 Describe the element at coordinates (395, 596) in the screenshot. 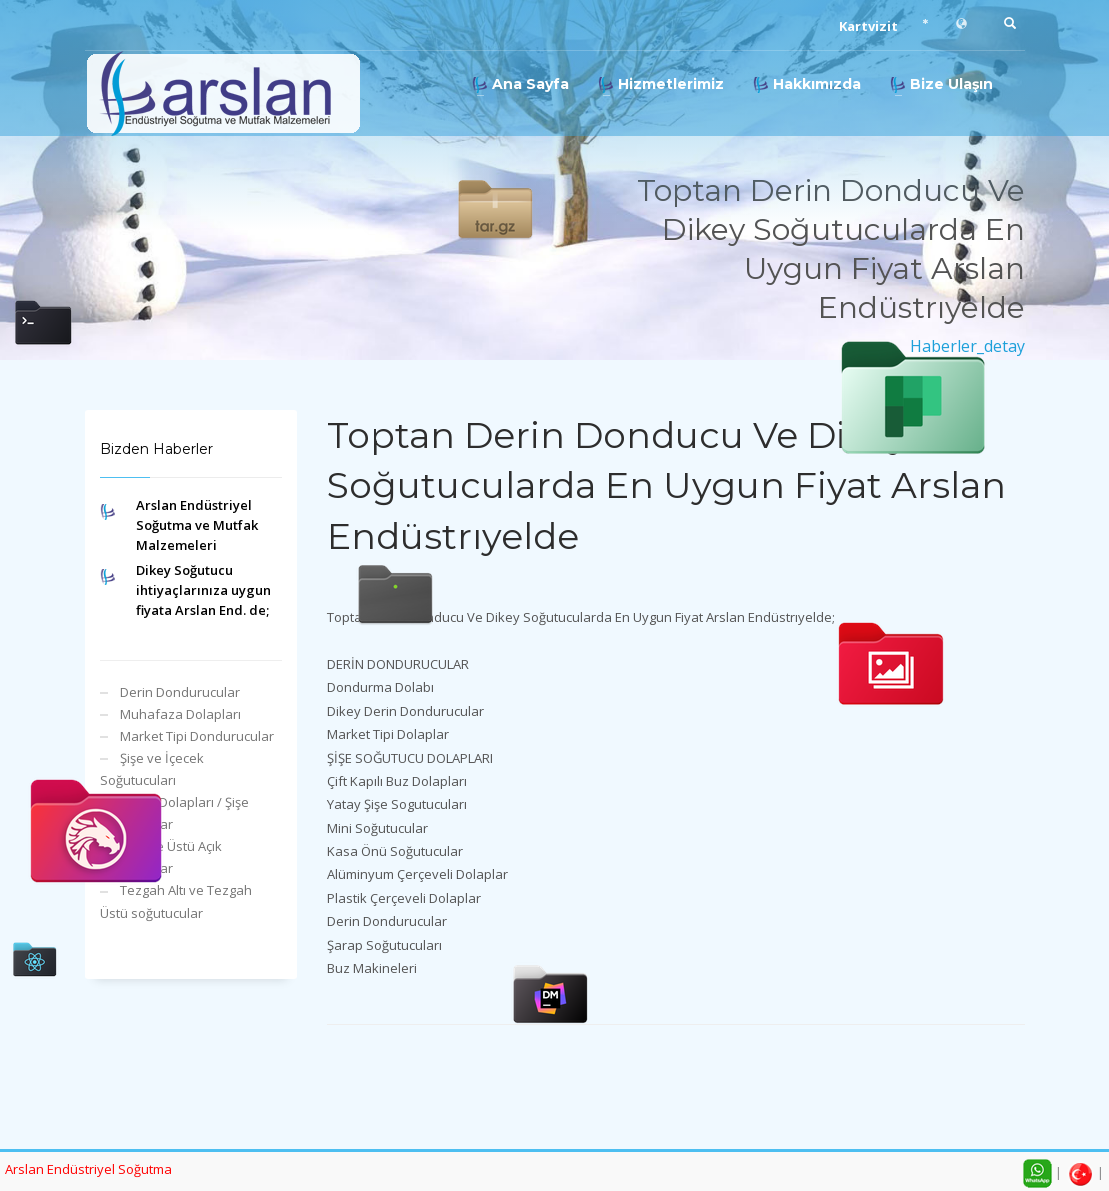

I see `access network server files` at that location.